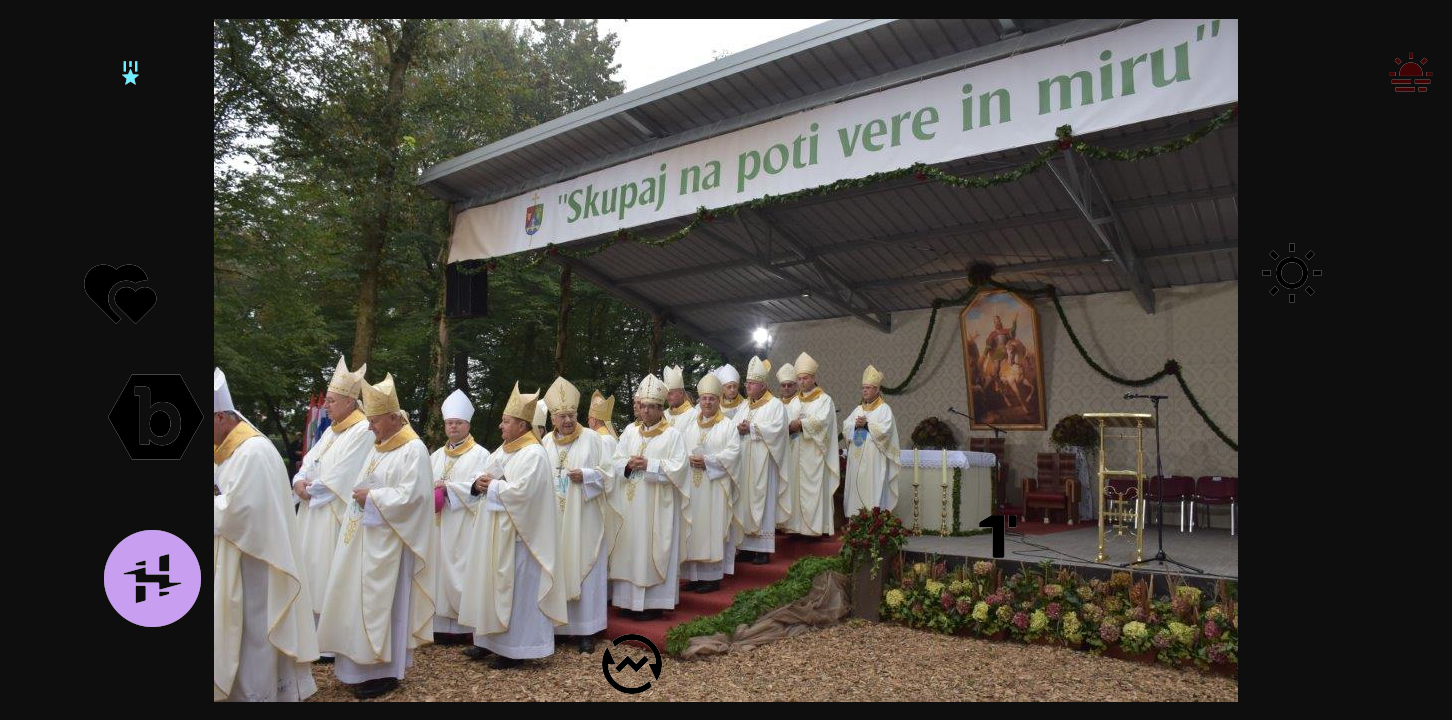 This screenshot has width=1452, height=720. Describe the element at coordinates (156, 417) in the screenshot. I see `visit bugcrowd security platform` at that location.